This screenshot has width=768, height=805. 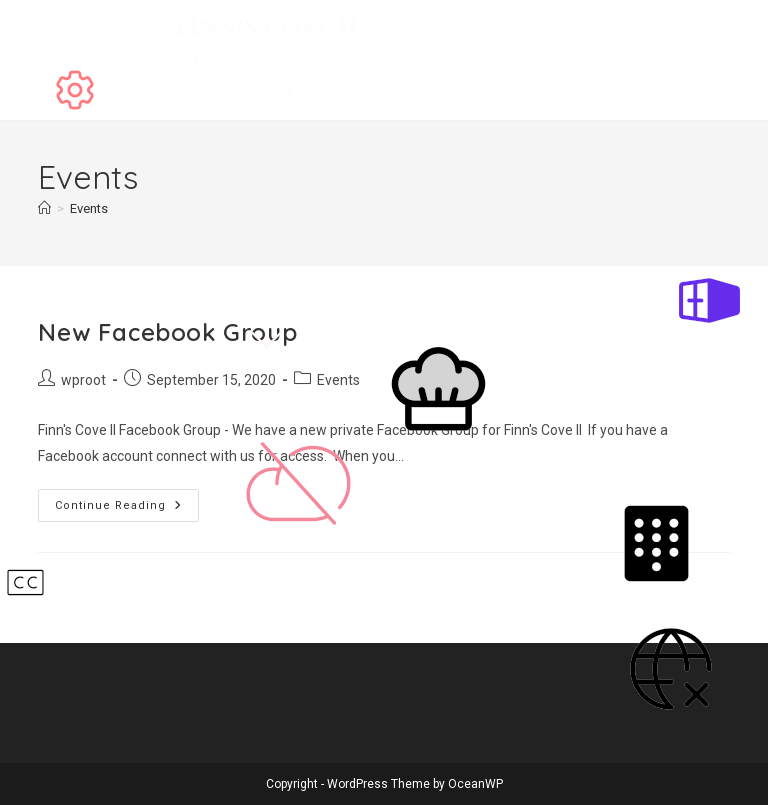 What do you see at coordinates (438, 390) in the screenshot?
I see `browse recipes or cooking content` at bounding box center [438, 390].